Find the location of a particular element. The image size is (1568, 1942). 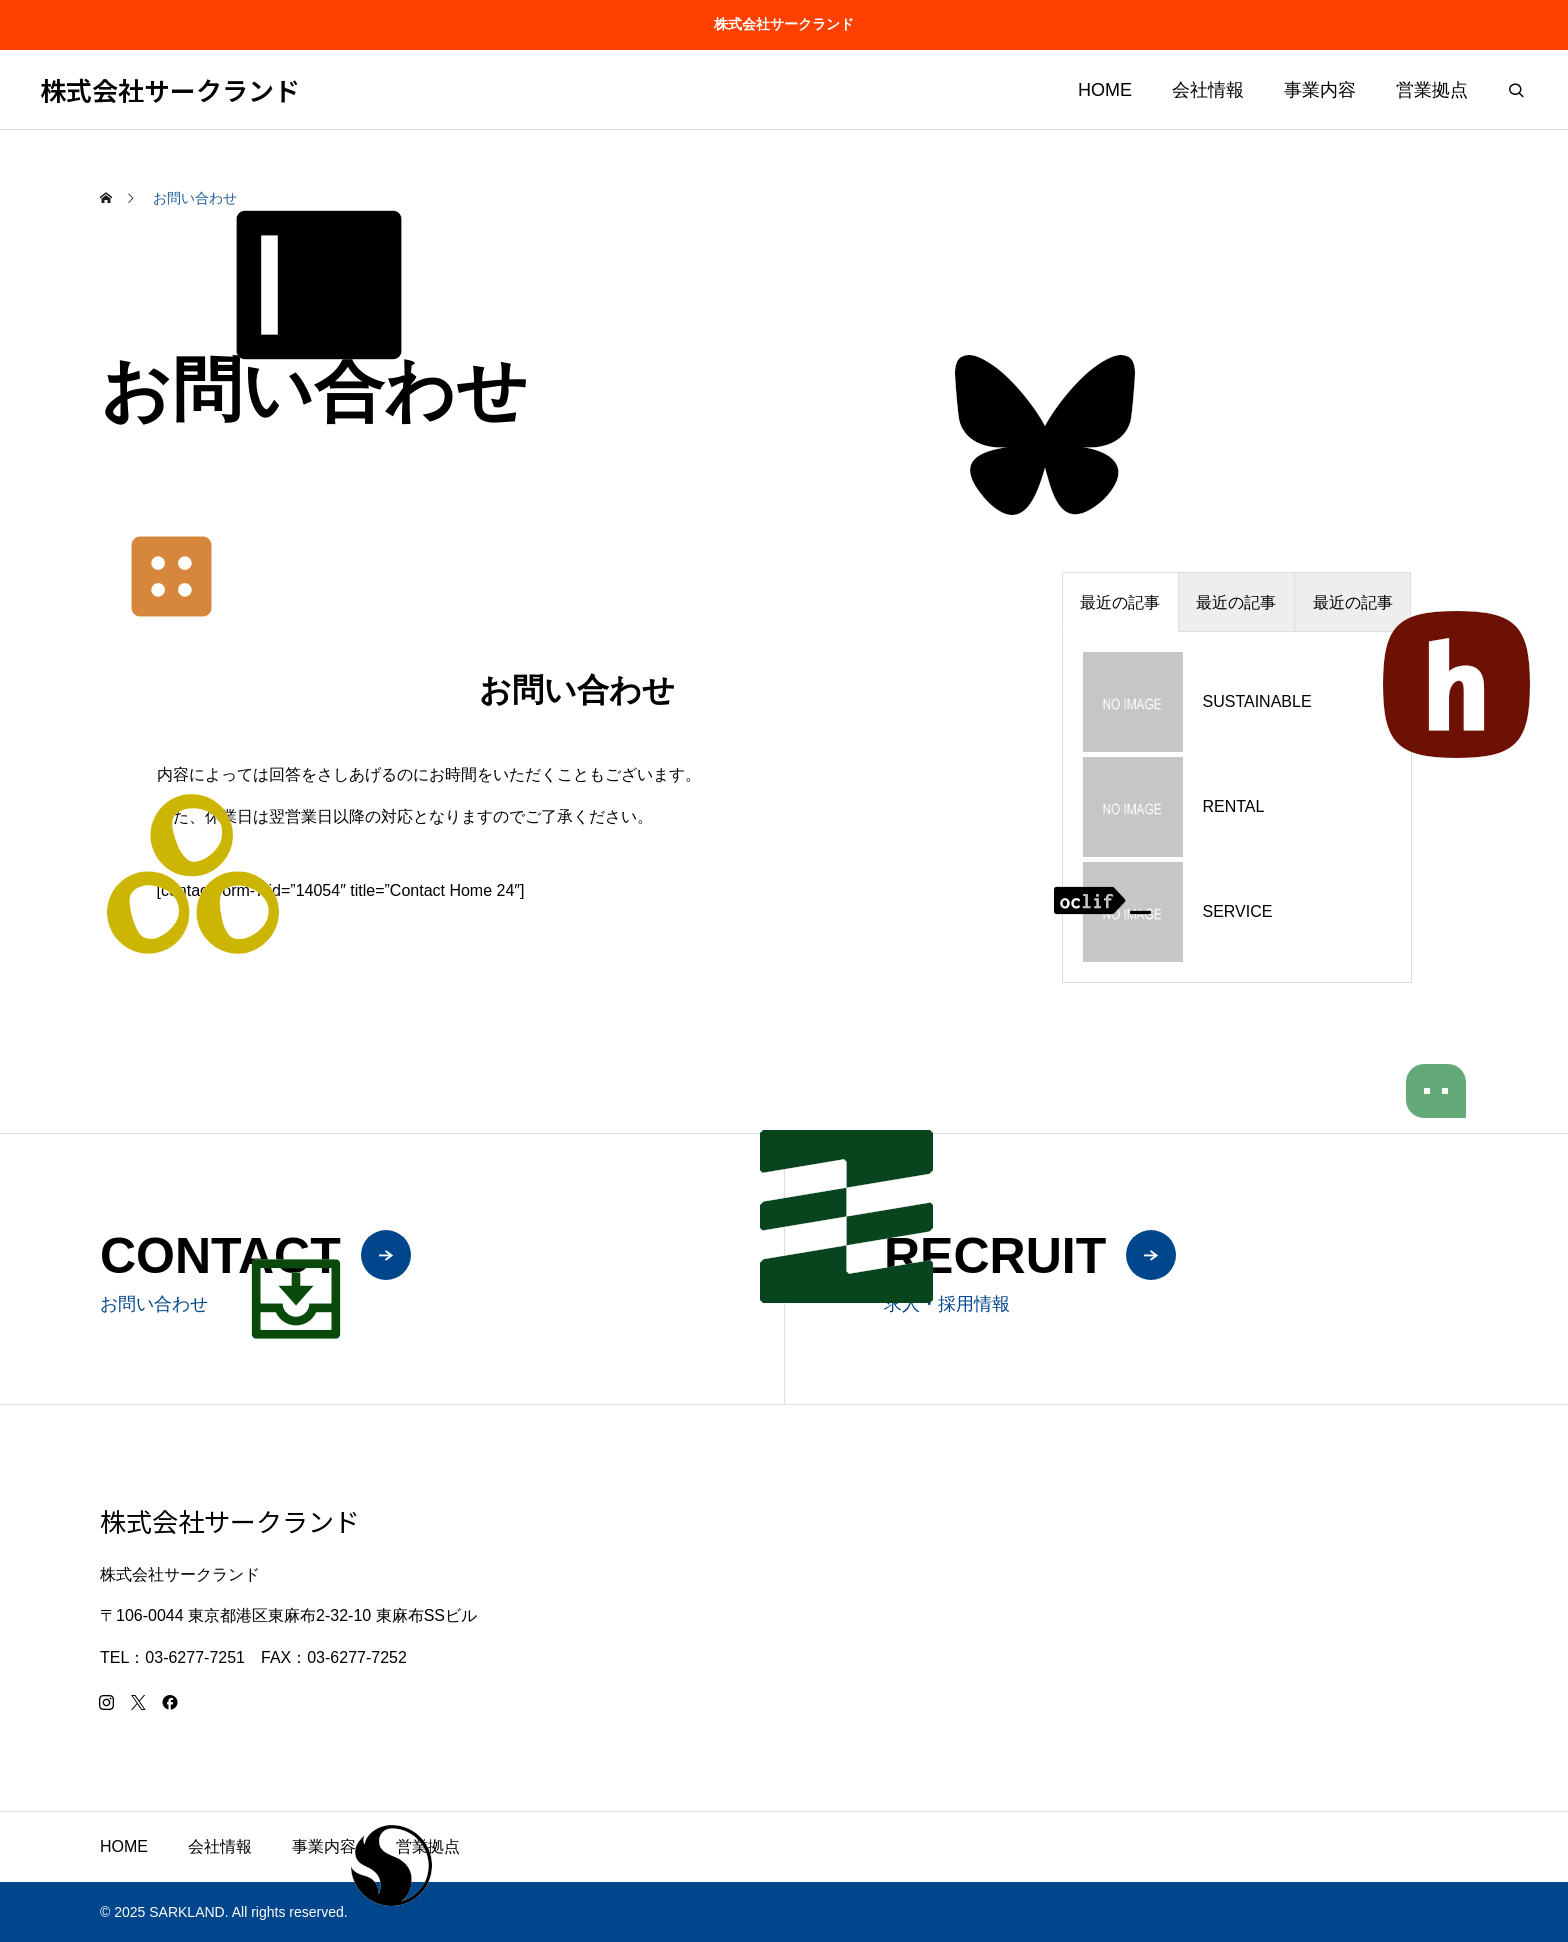

rootsbedrock brand logo is located at coordinates (846, 1216).